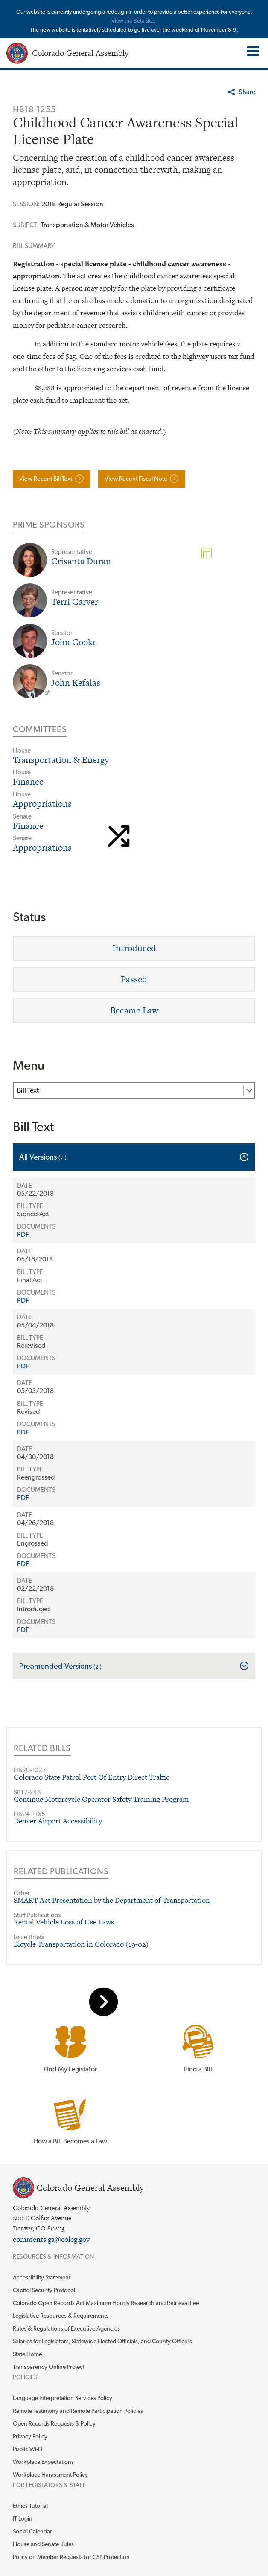  Describe the element at coordinates (119, 836) in the screenshot. I see `shuffle playlist or queue order` at that location.